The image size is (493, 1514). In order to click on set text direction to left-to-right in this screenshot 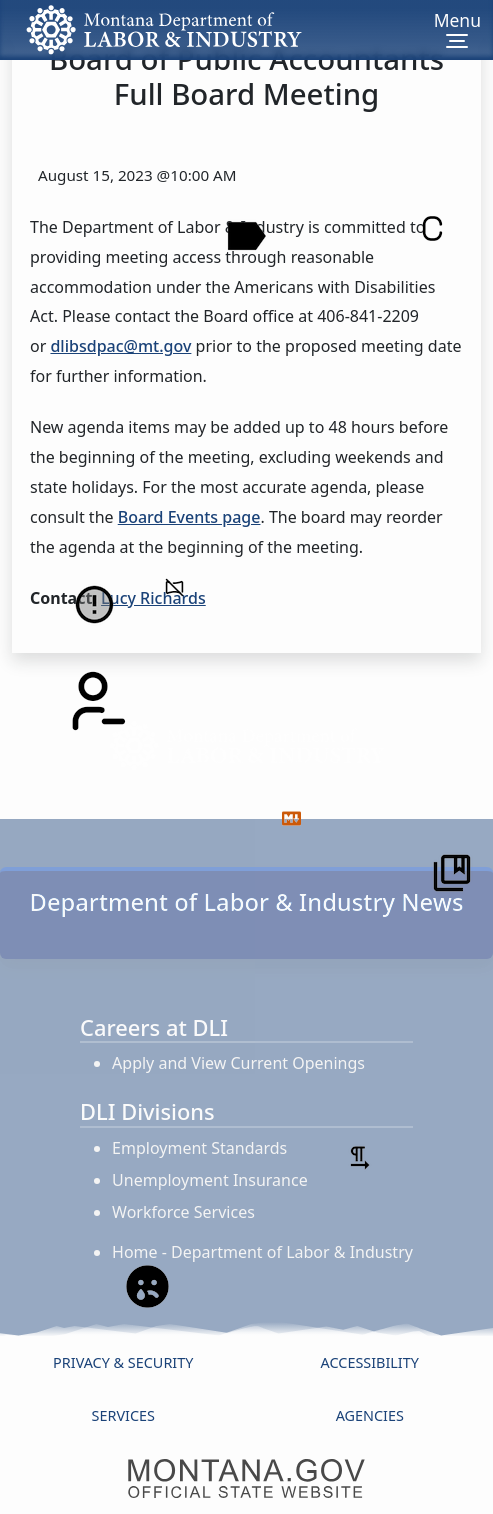, I will do `click(359, 1158)`.